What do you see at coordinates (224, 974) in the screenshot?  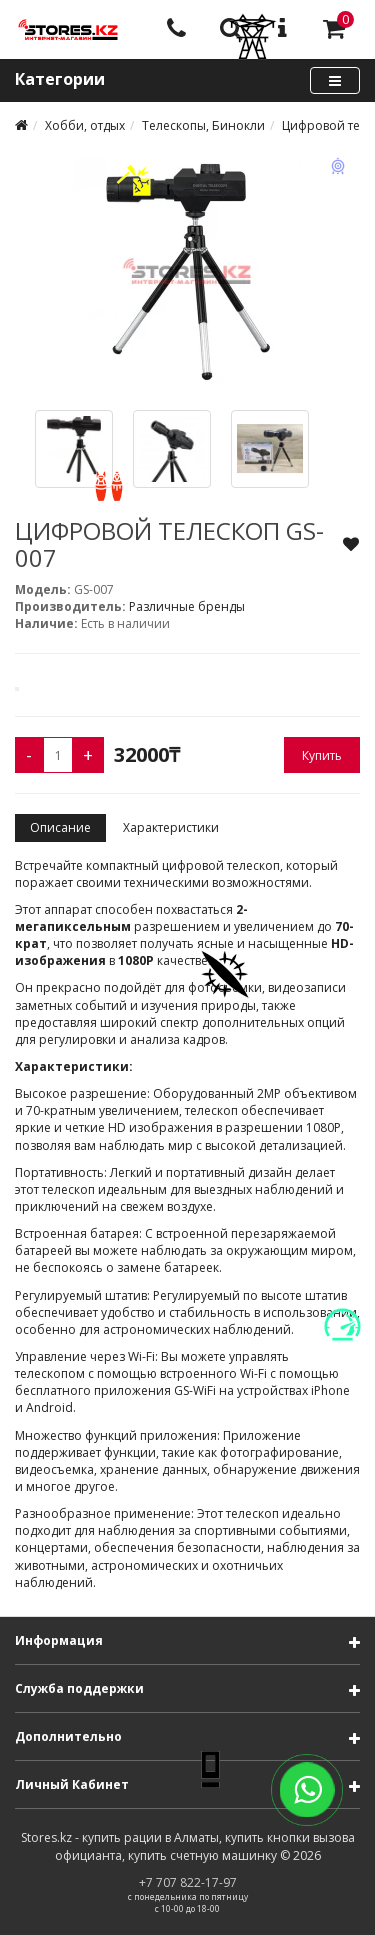 I see `indicates time pressure or countdown in gameplay` at bounding box center [224, 974].